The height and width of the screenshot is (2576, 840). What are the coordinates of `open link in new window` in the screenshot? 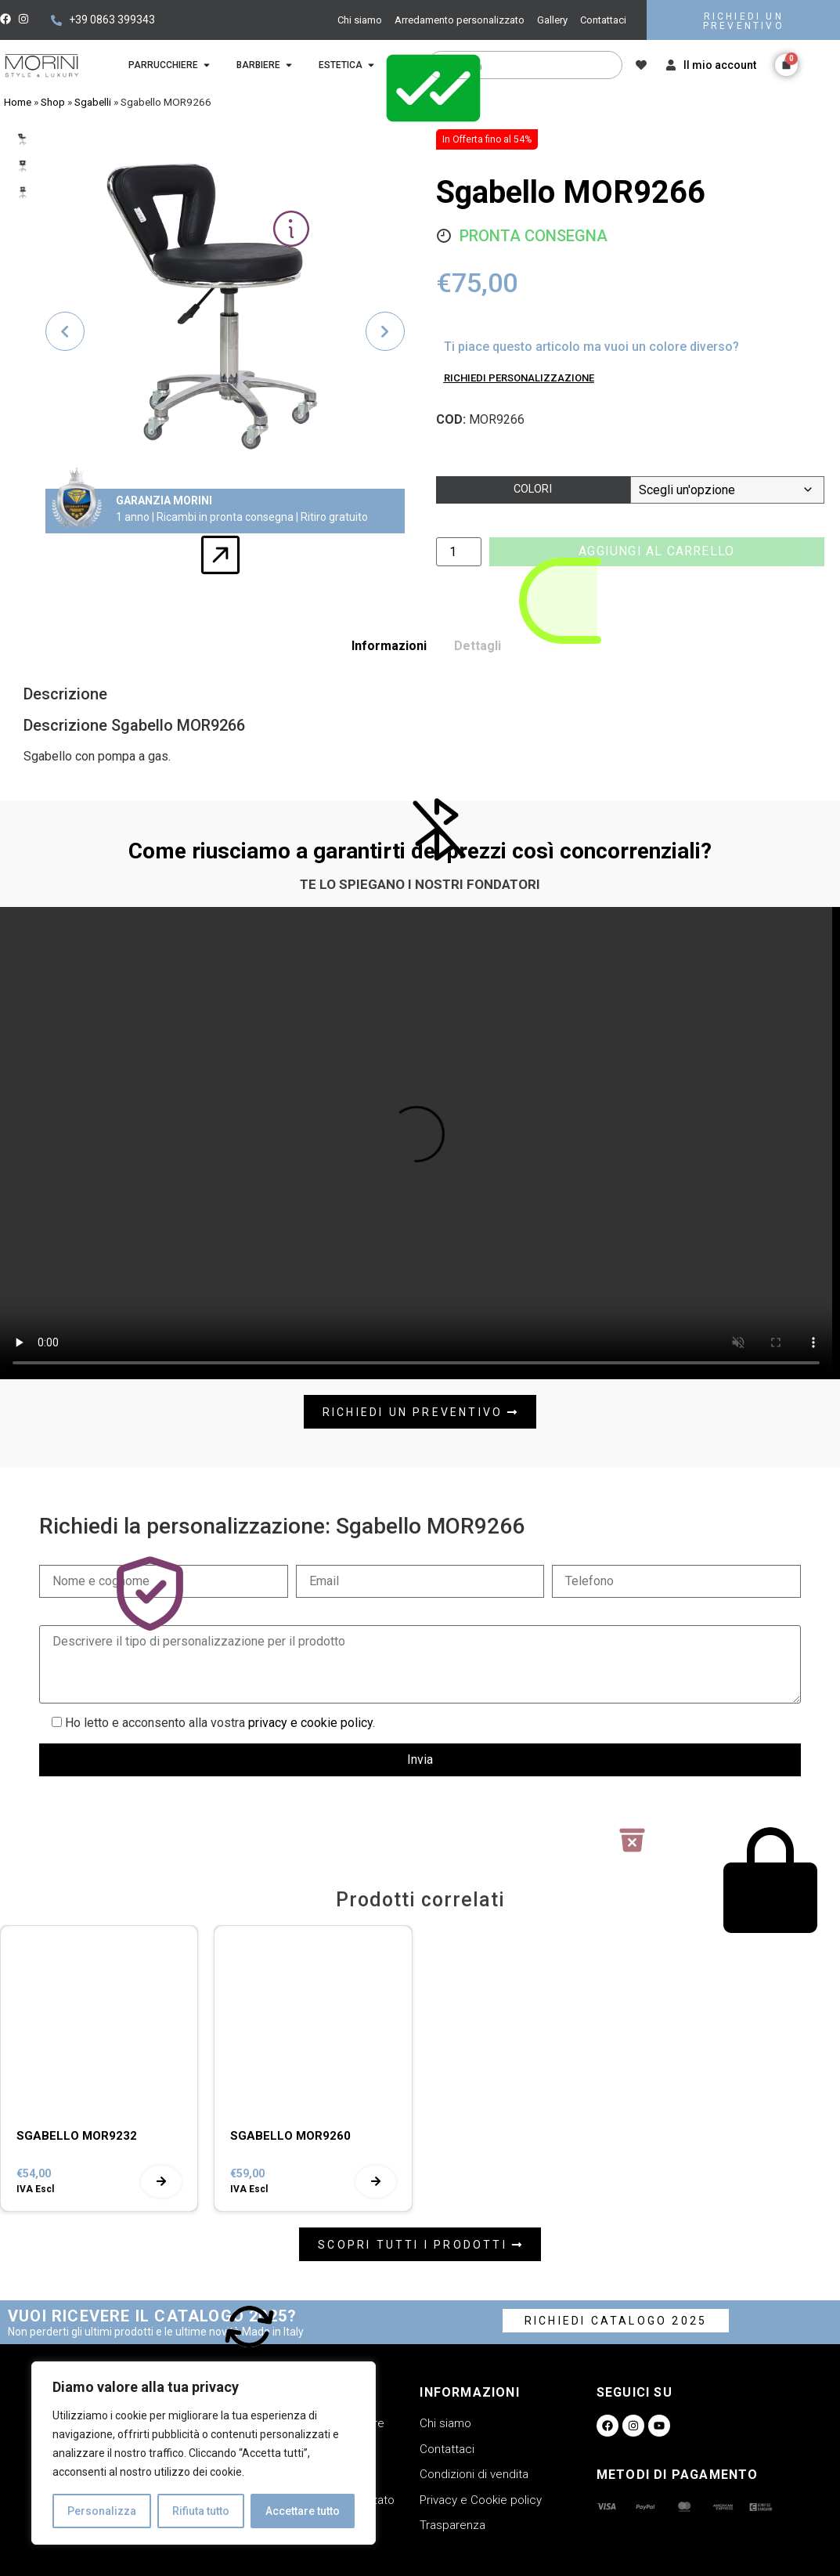 It's located at (220, 555).